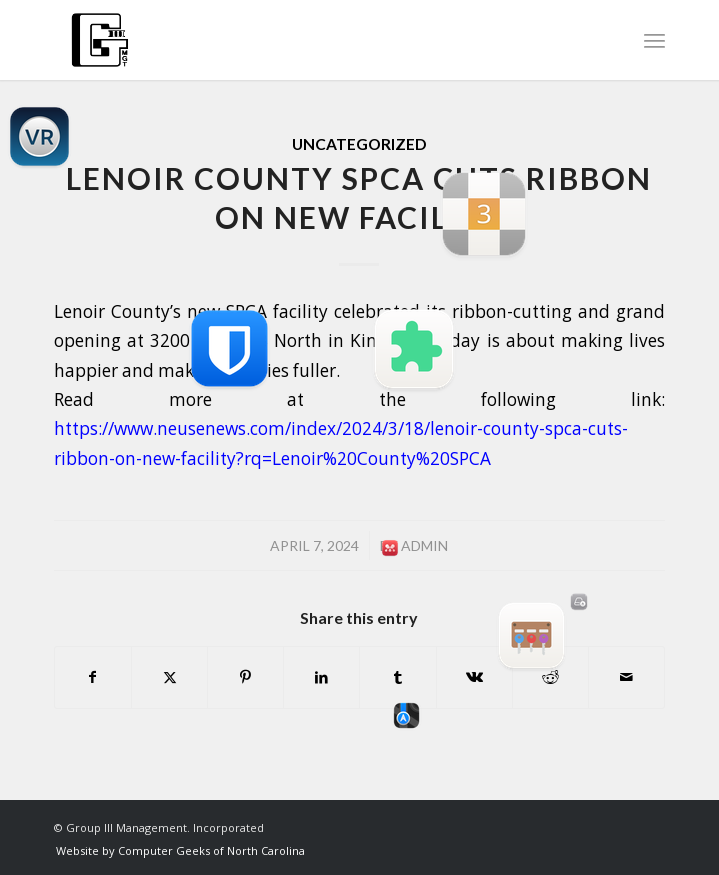  I want to click on open ksudoku puzzle game, so click(484, 214).